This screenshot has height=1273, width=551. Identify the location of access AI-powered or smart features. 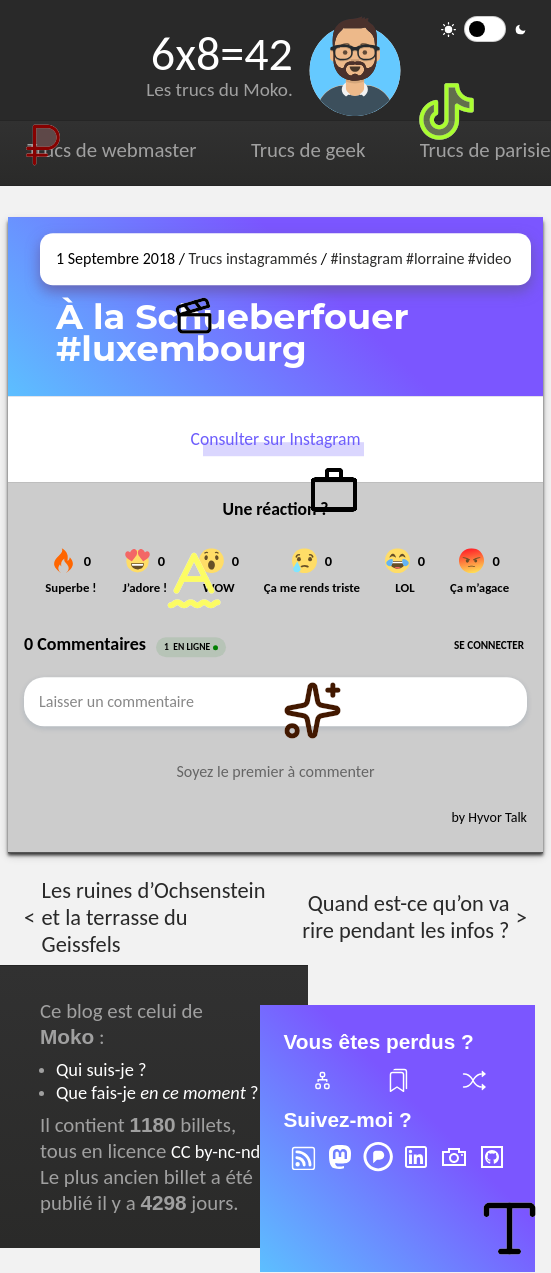
(312, 710).